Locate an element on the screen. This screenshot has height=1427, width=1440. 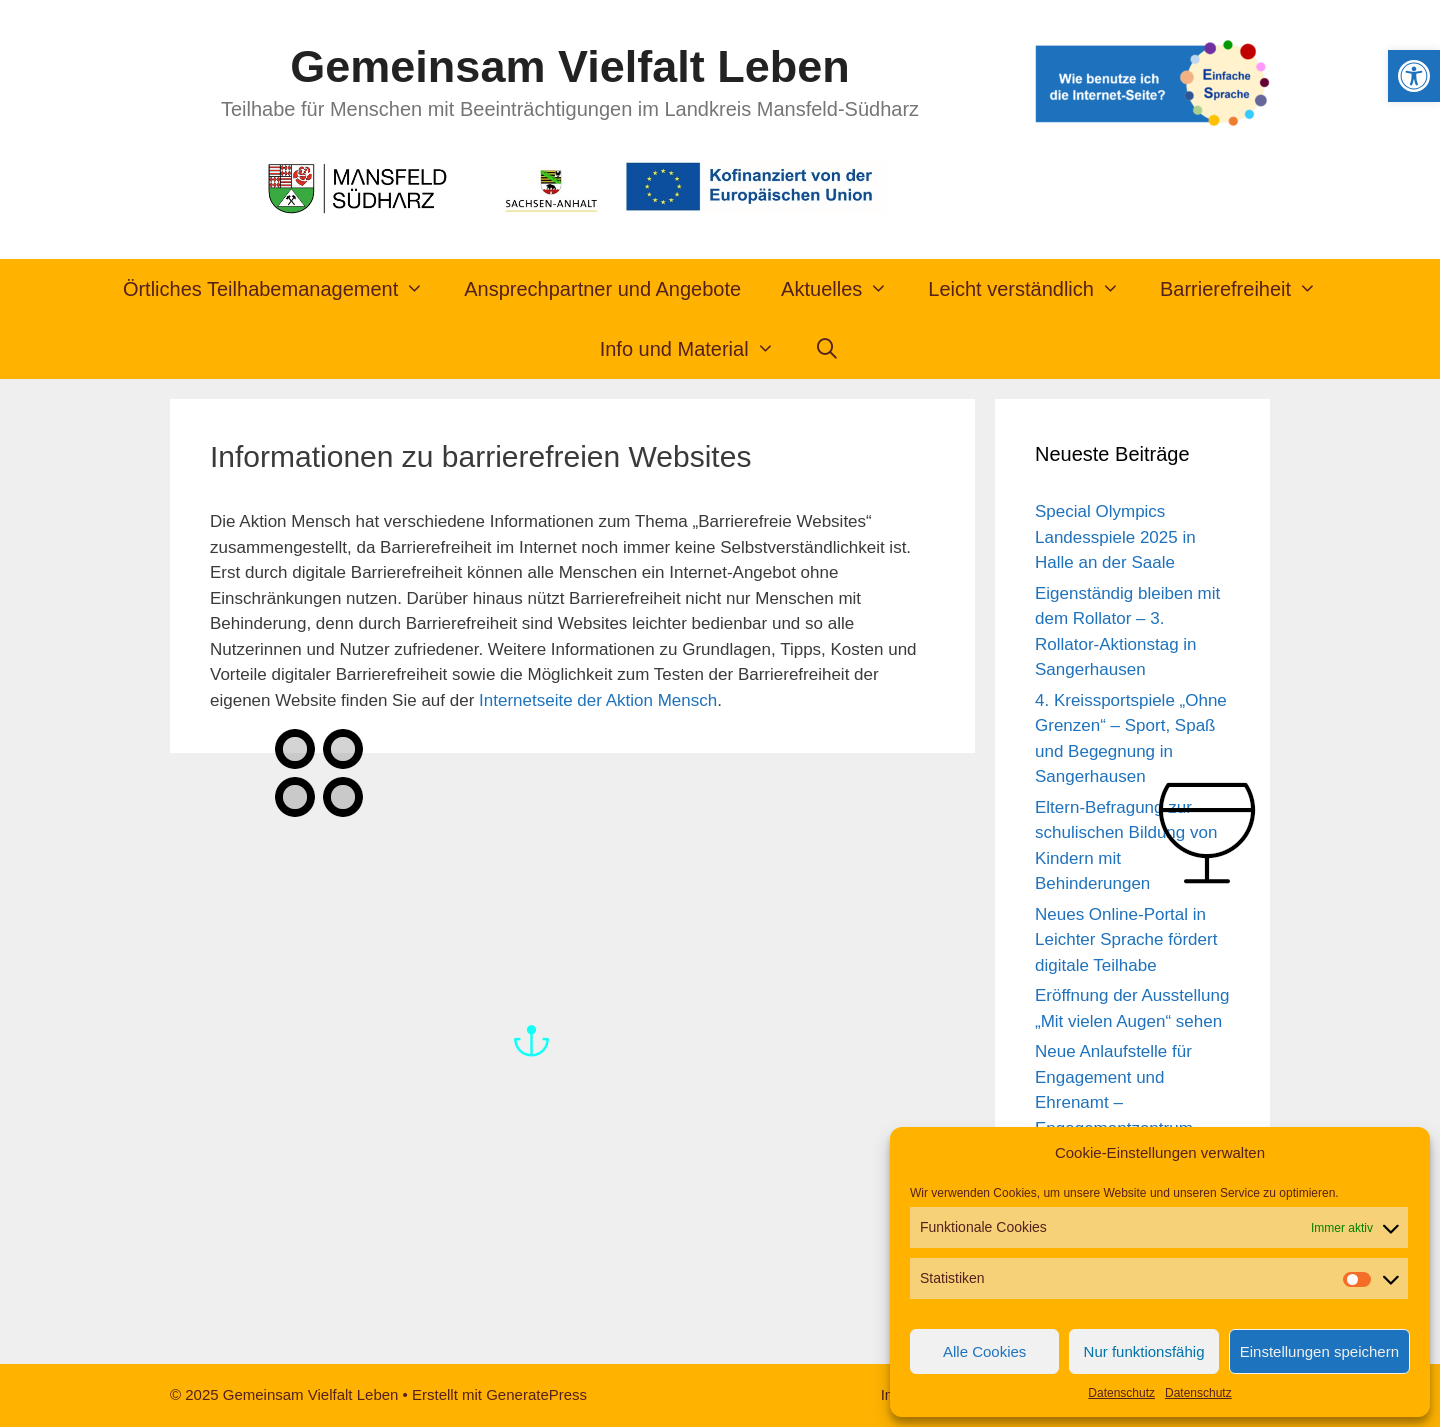
browse wine or cocktail menu is located at coordinates (1207, 831).